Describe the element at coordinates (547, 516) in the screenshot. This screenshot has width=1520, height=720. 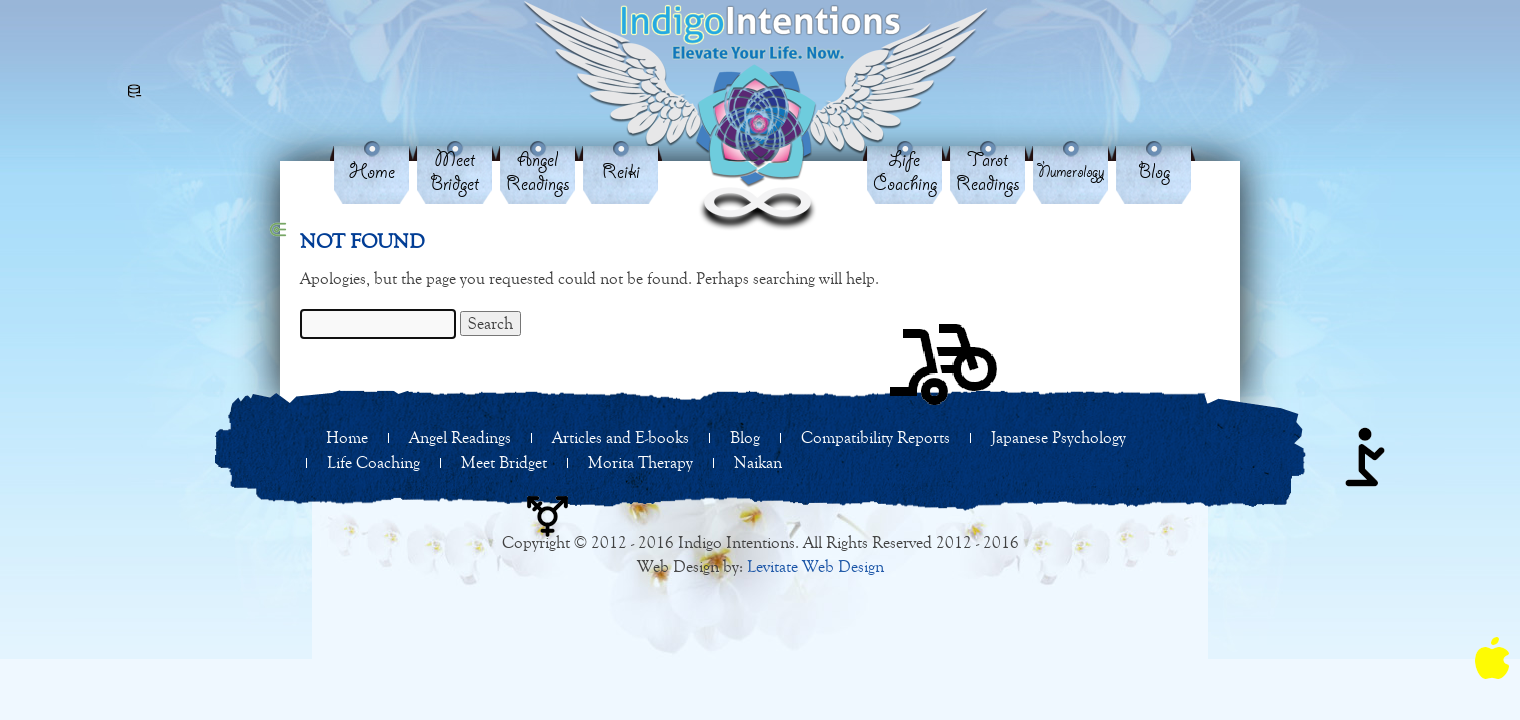
I see `select transgender as gender identity` at that location.